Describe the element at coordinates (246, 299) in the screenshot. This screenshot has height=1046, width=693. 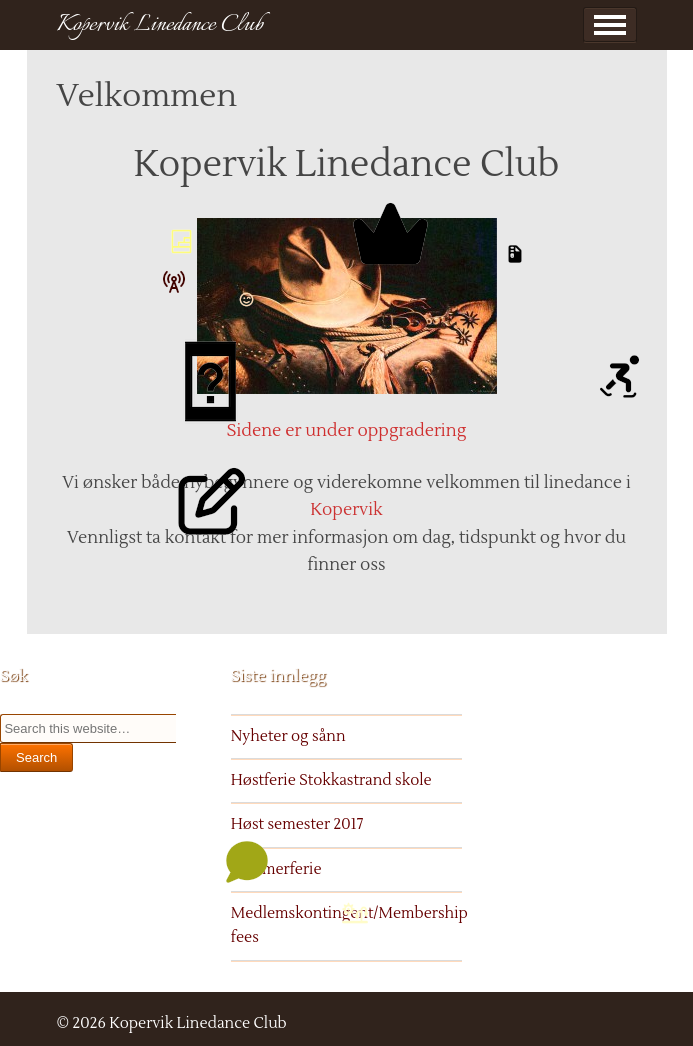
I see `insert a winking emoji or emoticon` at that location.